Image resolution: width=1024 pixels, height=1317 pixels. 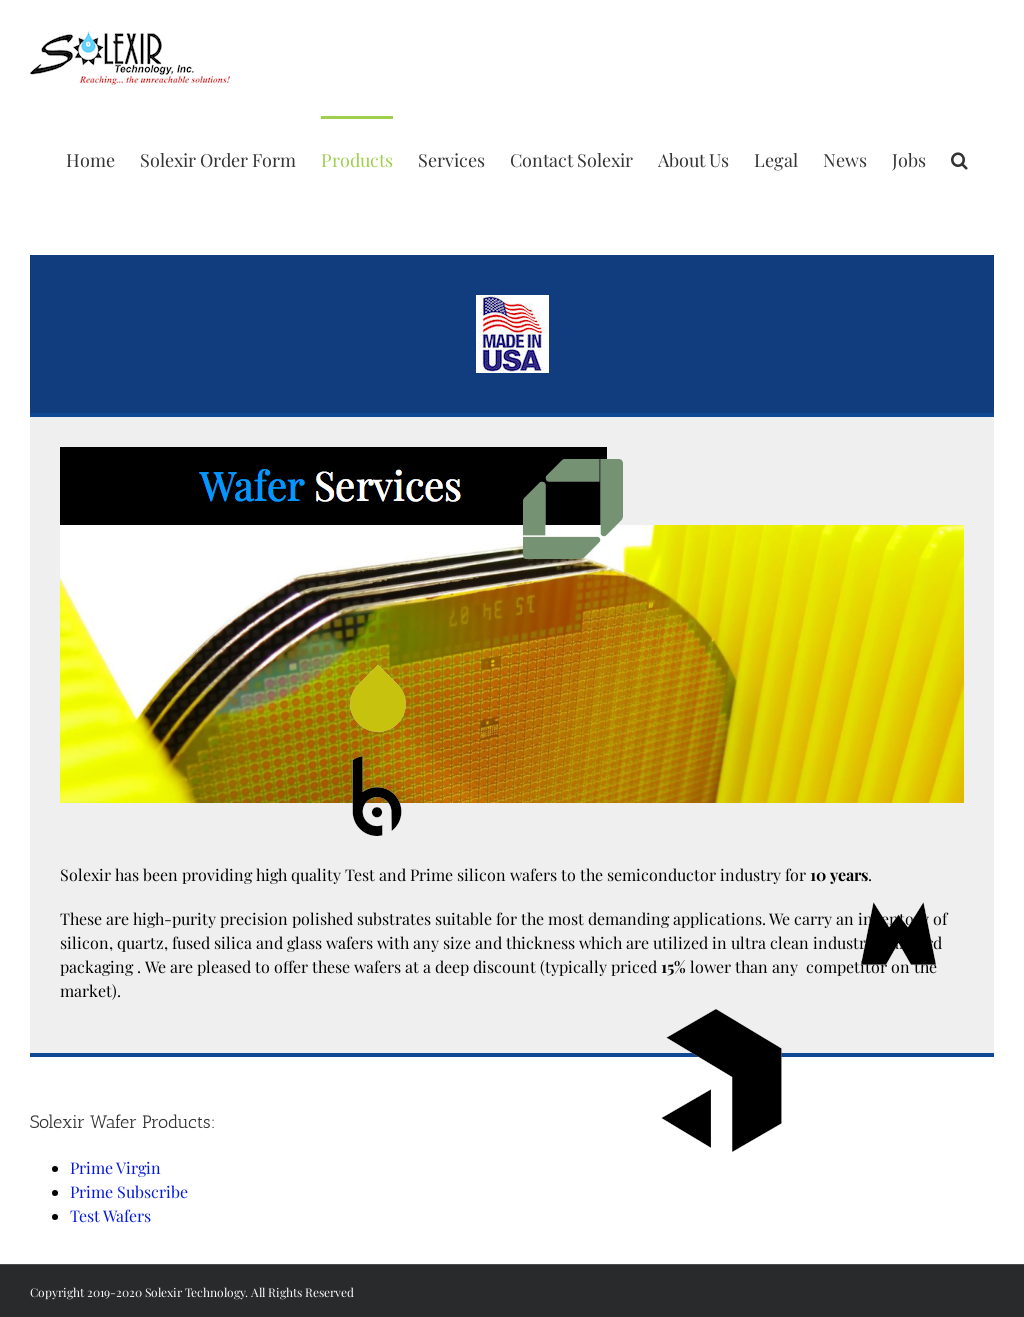 What do you see at coordinates (377, 796) in the screenshot?
I see `botble cms logo` at bounding box center [377, 796].